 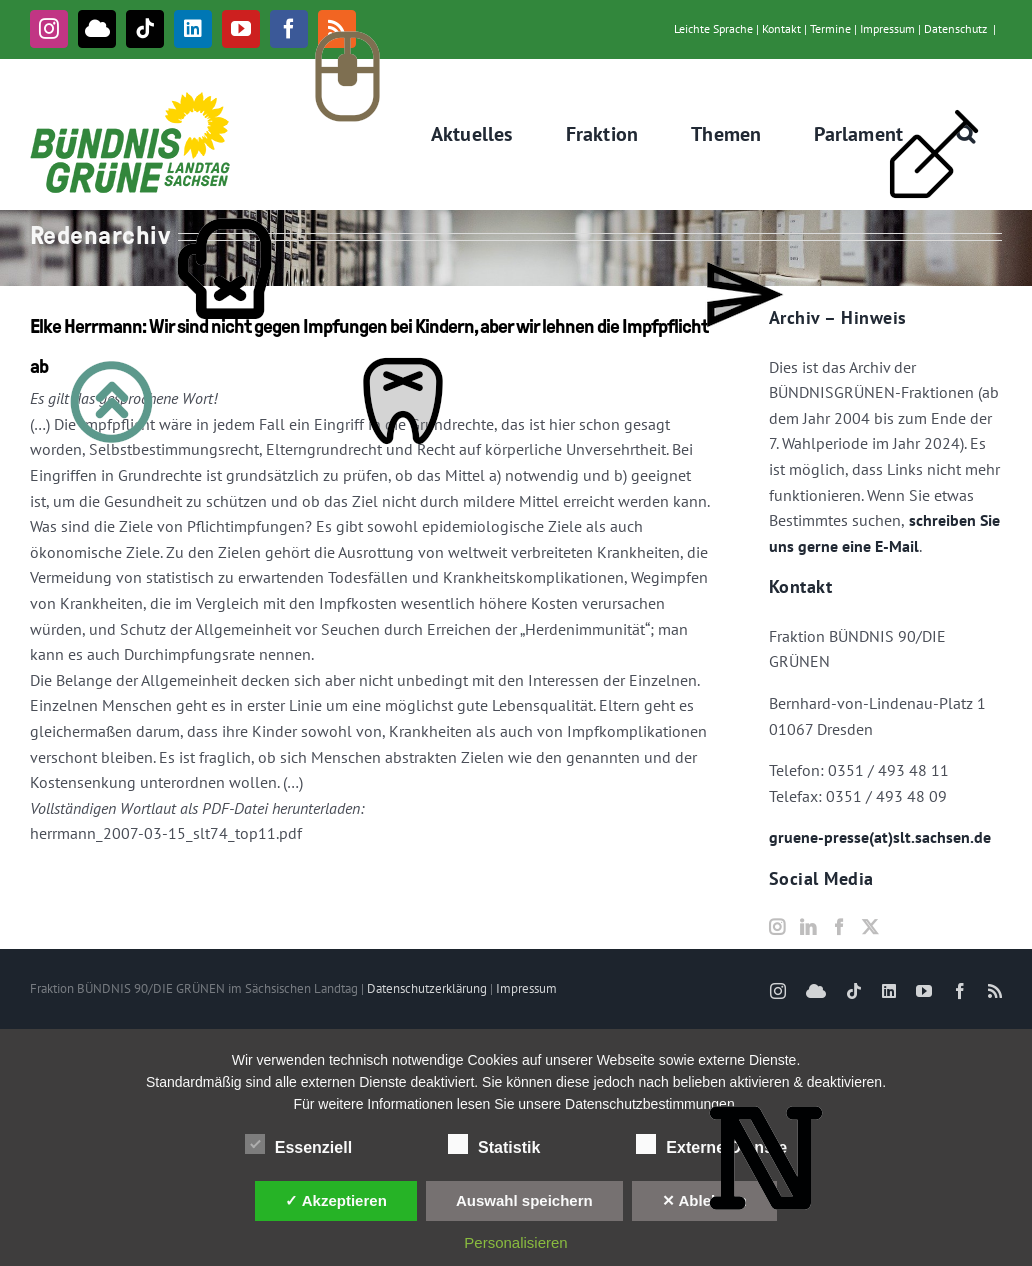 I want to click on scroll to top of page, so click(x=112, y=402).